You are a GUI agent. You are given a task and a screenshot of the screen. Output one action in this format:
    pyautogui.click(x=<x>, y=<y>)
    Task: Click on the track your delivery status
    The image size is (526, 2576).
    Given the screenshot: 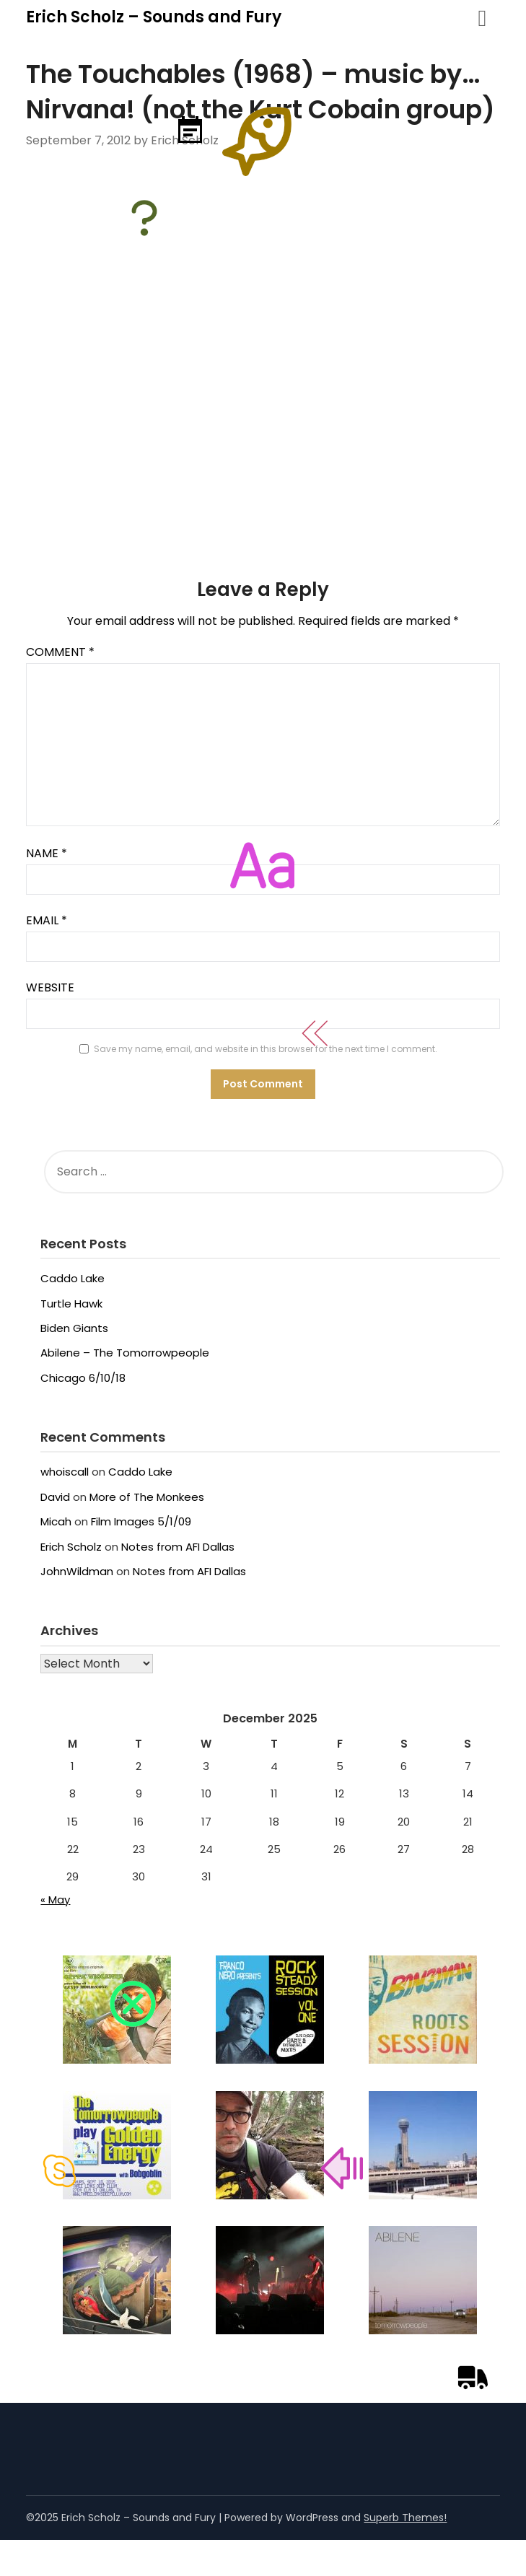 What is the action you would take?
    pyautogui.click(x=473, y=2376)
    